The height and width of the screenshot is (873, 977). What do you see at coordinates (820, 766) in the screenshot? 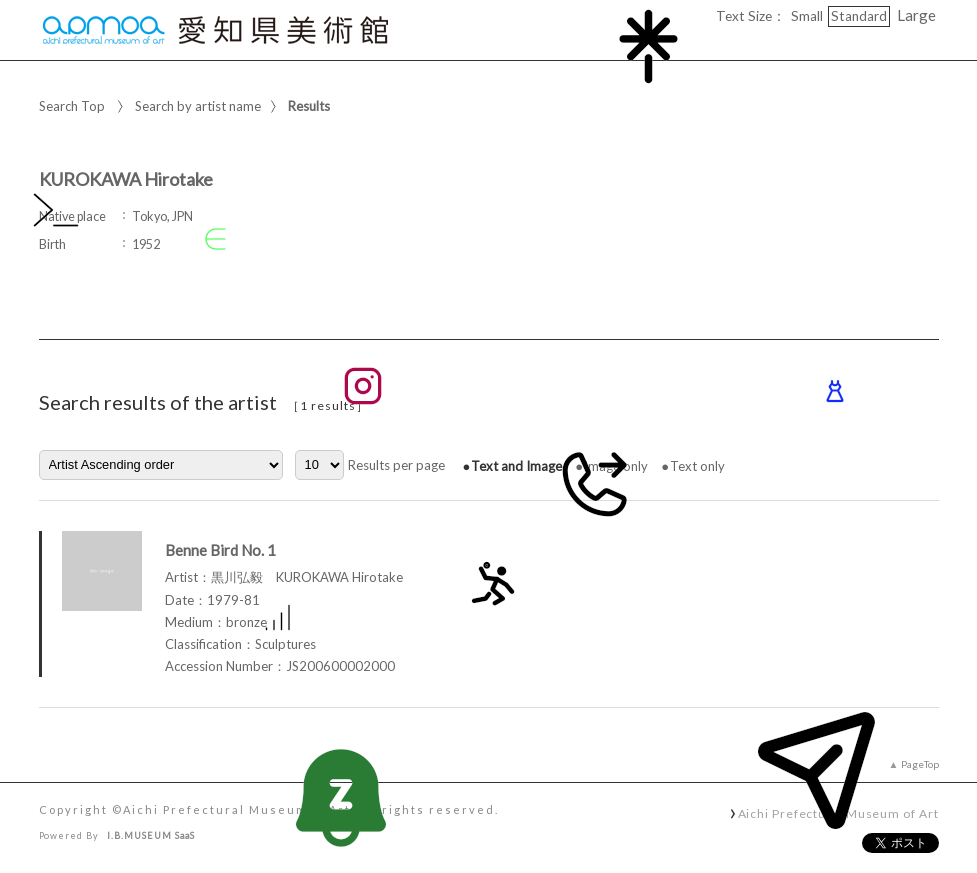
I see `send a message` at bounding box center [820, 766].